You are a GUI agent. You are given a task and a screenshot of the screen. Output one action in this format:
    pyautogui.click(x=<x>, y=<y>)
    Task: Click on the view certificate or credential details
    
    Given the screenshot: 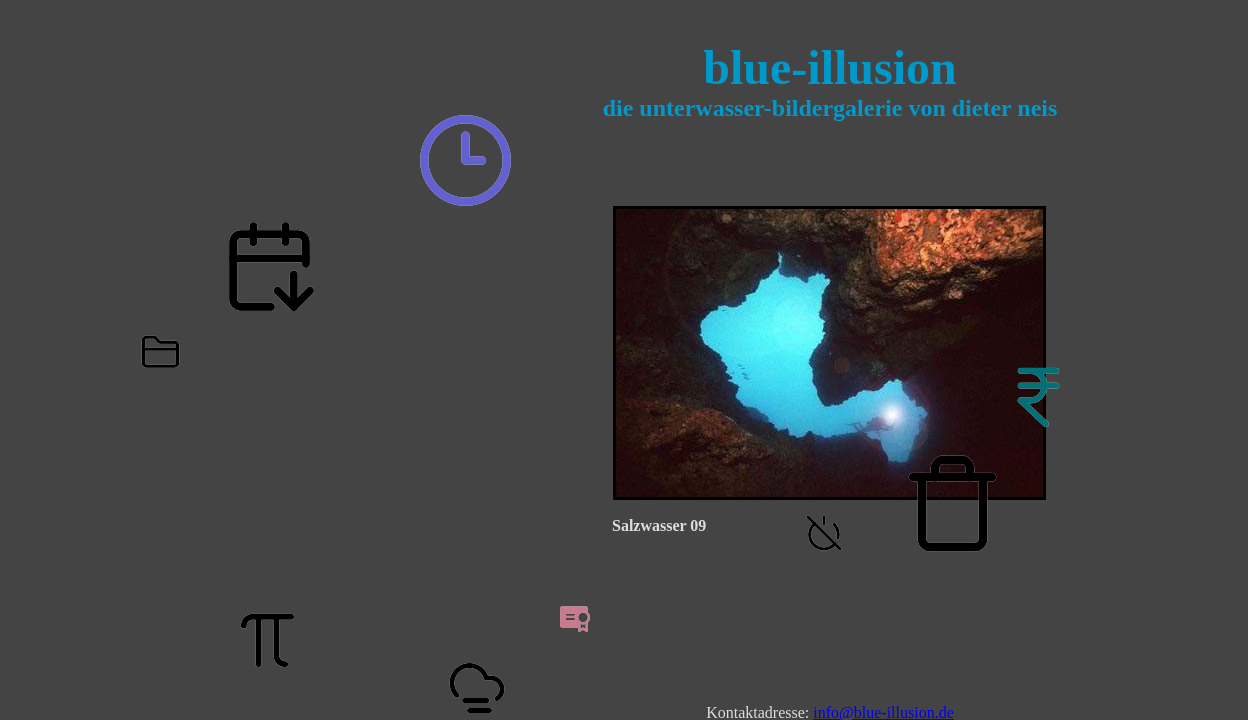 What is the action you would take?
    pyautogui.click(x=574, y=618)
    